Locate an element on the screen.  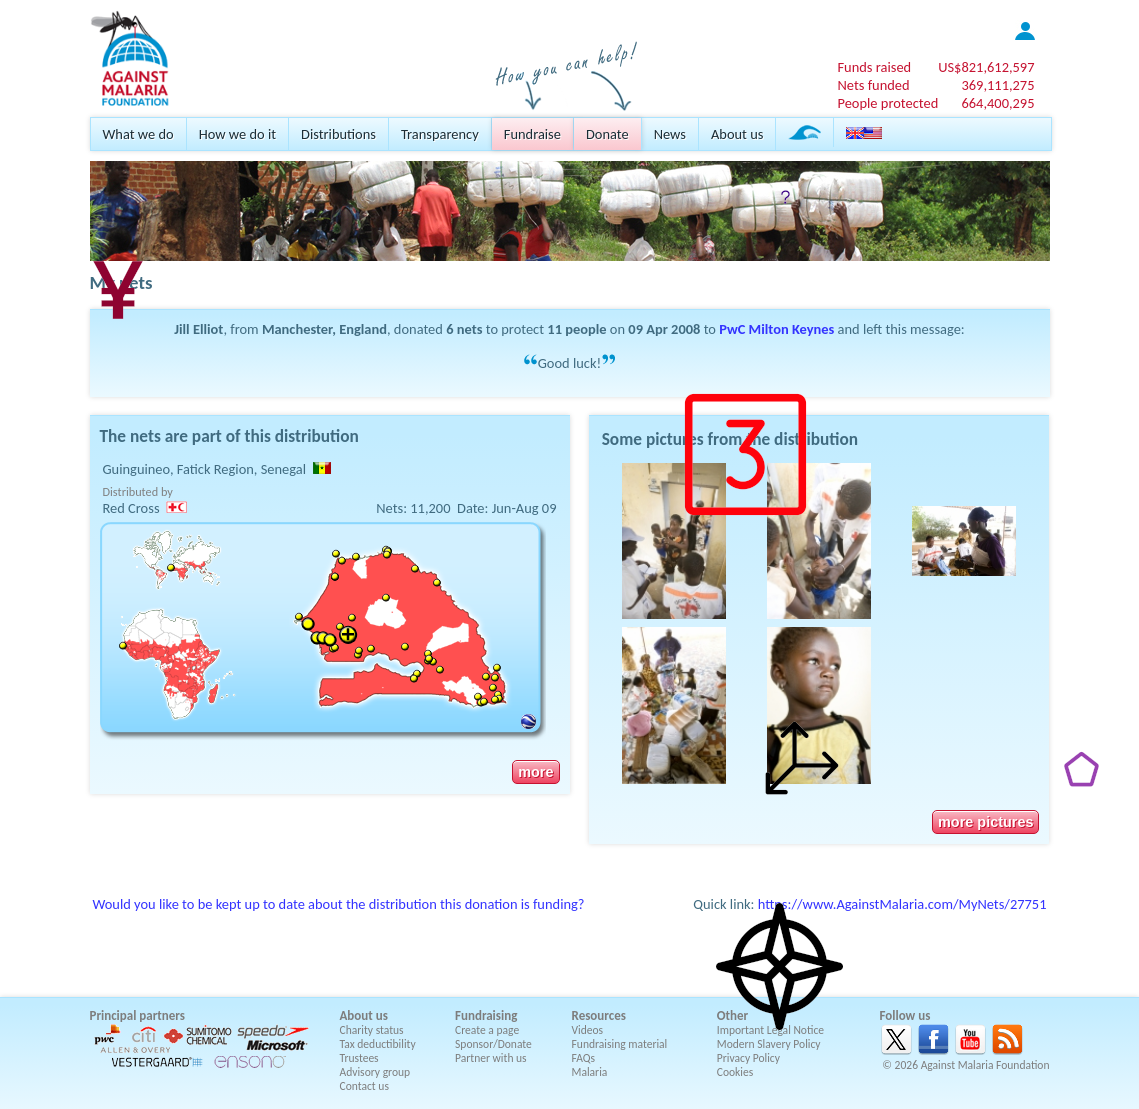
access help or support resources is located at coordinates (785, 197).